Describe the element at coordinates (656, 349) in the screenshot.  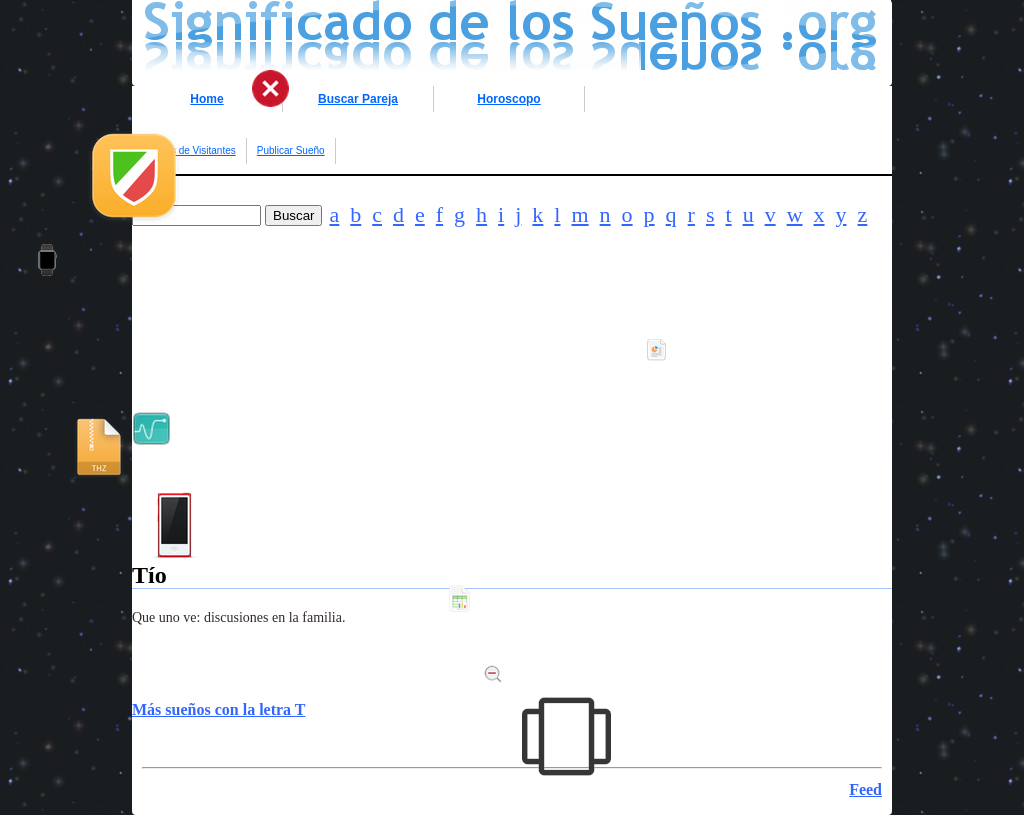
I see `open a presentation file` at that location.